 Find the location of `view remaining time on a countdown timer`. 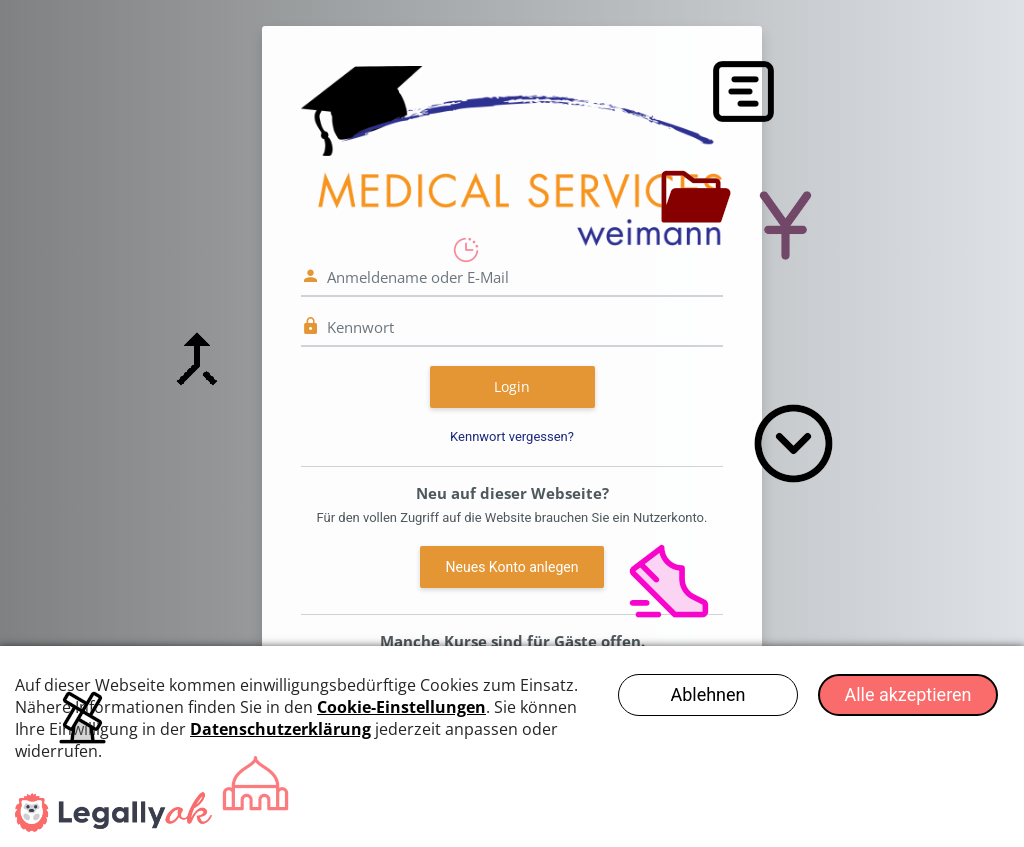

view remaining time on a countdown timer is located at coordinates (466, 250).